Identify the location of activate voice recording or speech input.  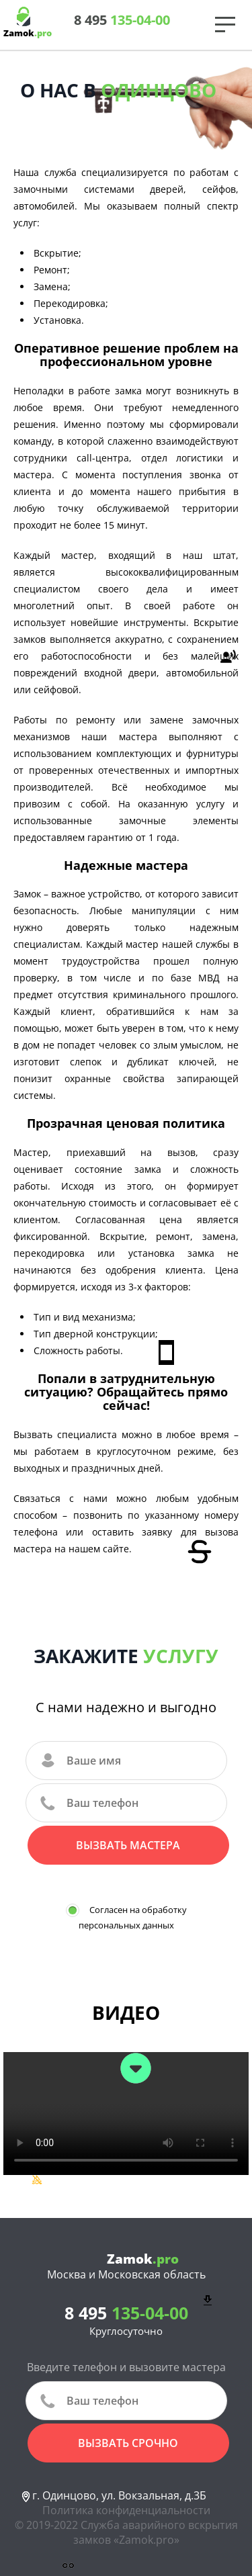
(228, 656).